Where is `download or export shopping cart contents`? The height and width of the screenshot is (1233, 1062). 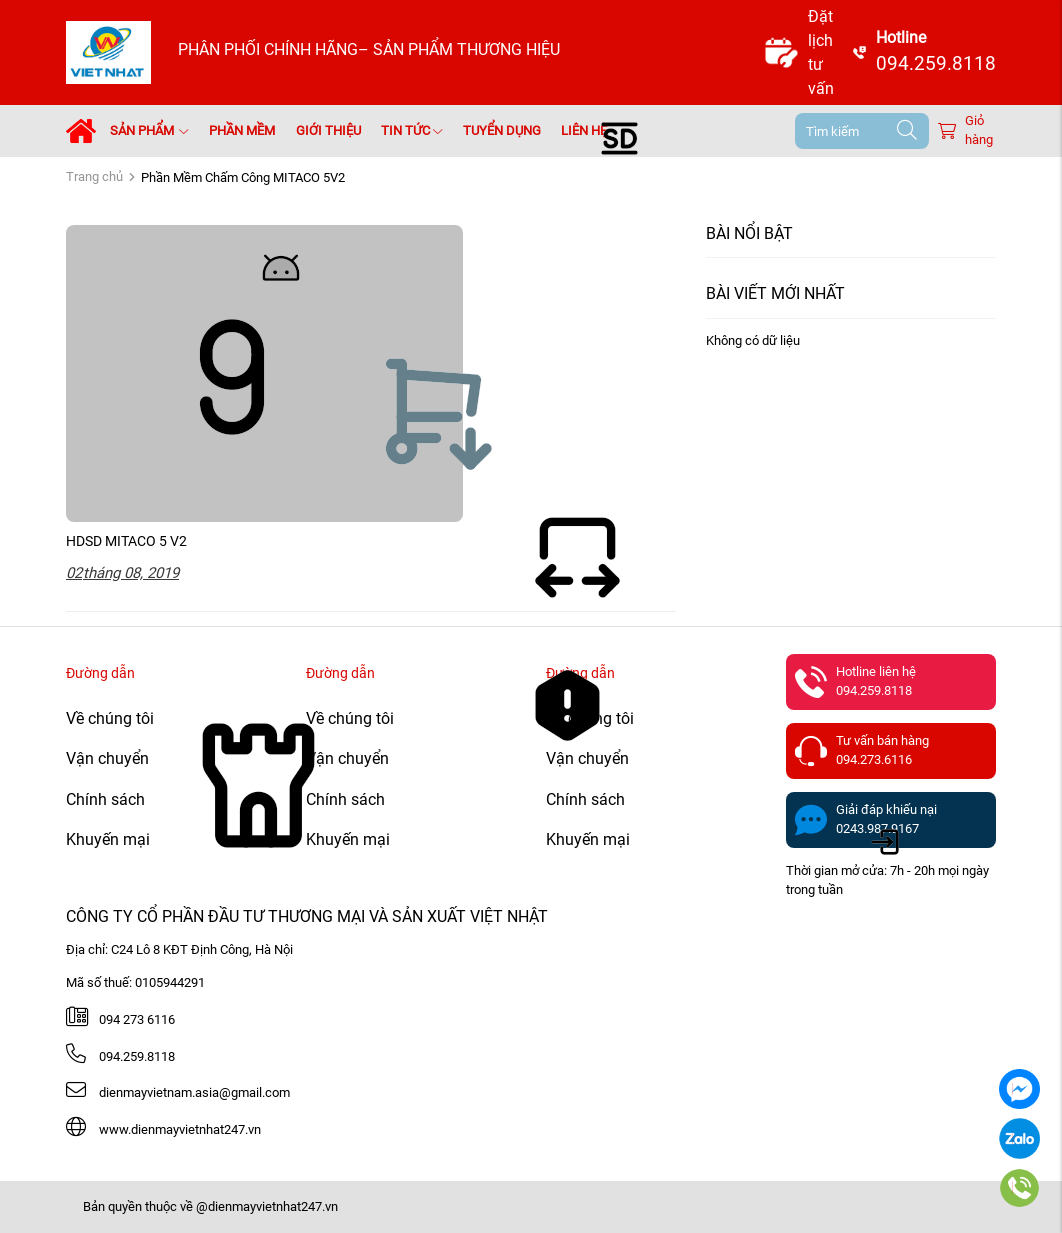 download or export shopping cart contents is located at coordinates (433, 411).